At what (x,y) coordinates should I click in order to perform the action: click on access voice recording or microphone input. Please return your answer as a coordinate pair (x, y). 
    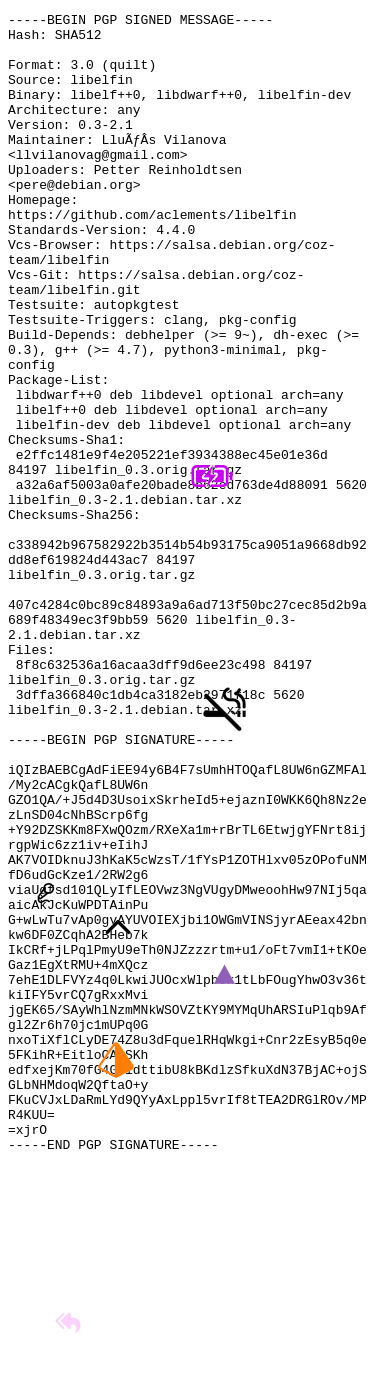
    Looking at the image, I should click on (45, 893).